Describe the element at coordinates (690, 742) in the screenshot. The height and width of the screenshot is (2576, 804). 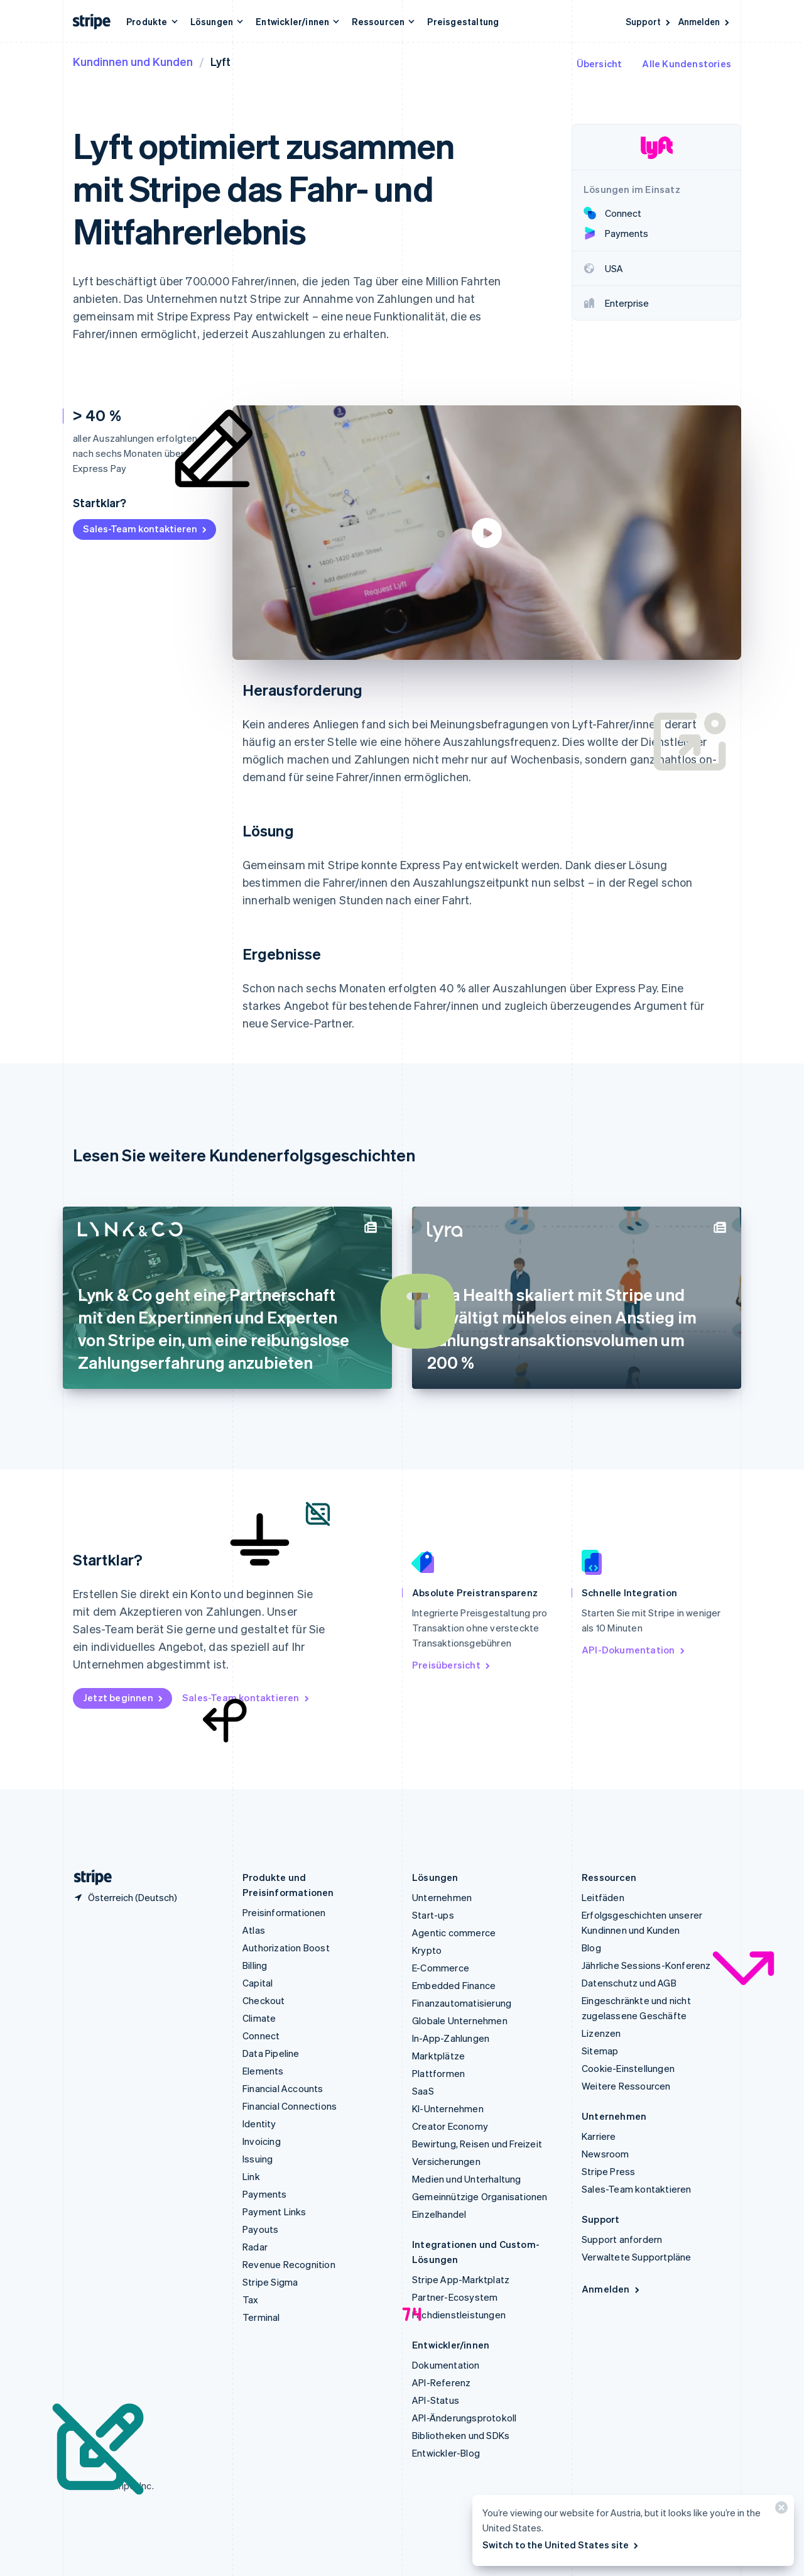
I see `pin this item to quick access` at that location.